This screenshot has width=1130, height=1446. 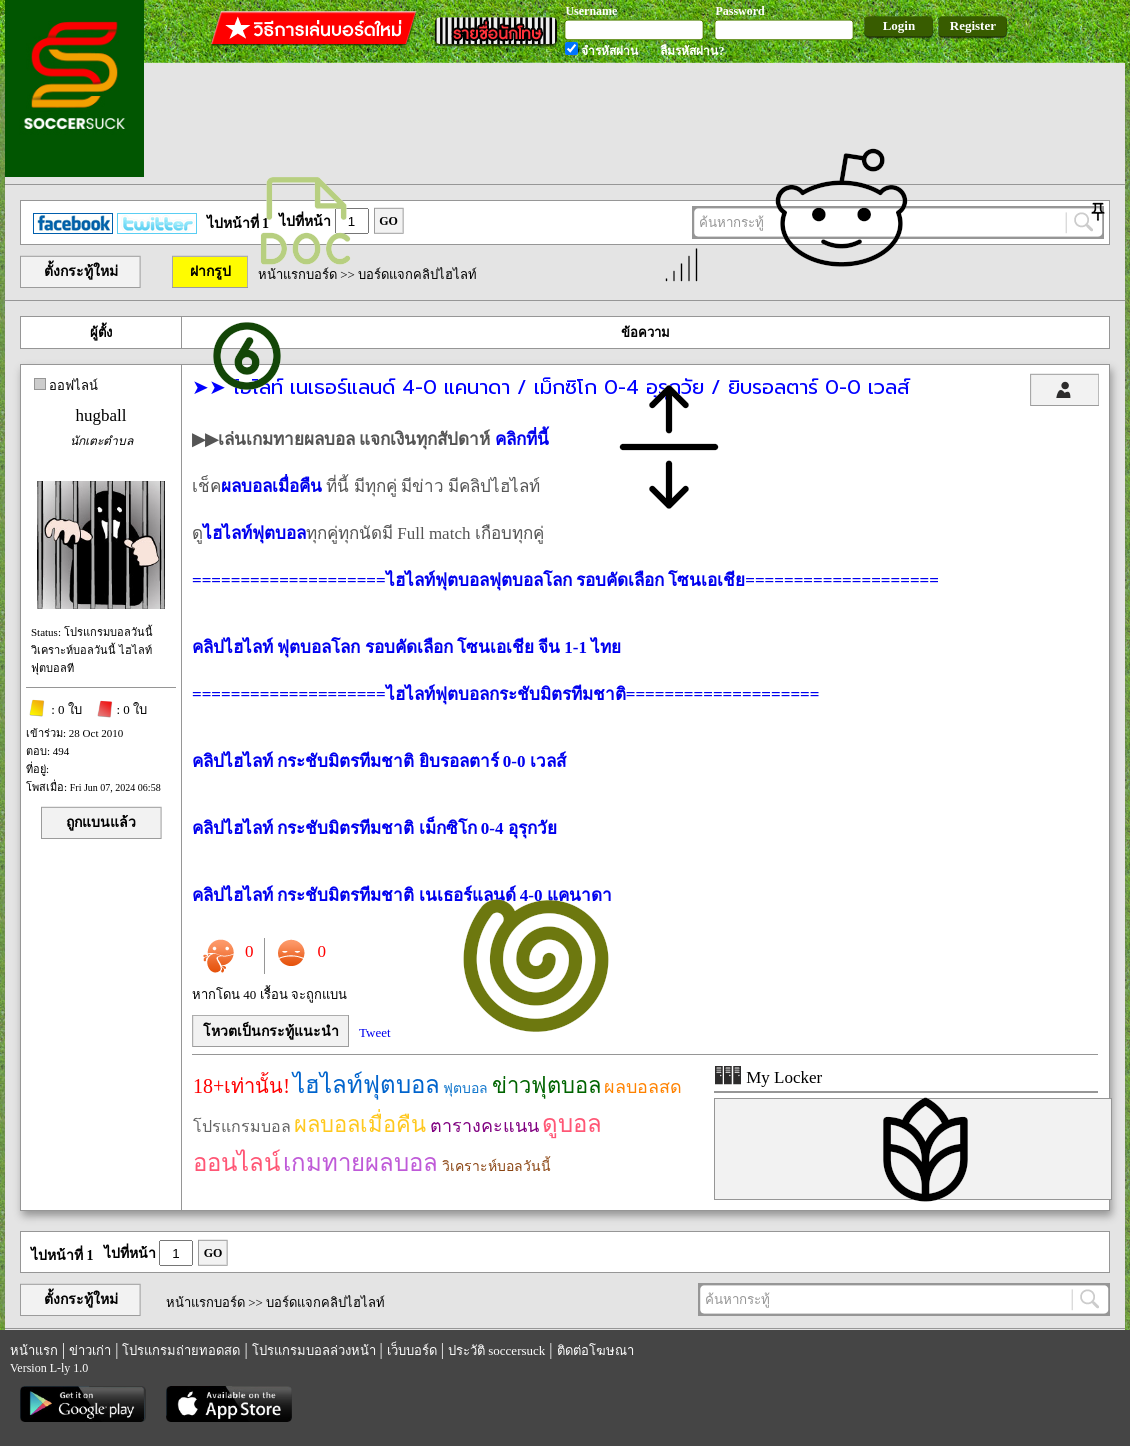 I want to click on filter by grain or wheat products, so click(x=925, y=1151).